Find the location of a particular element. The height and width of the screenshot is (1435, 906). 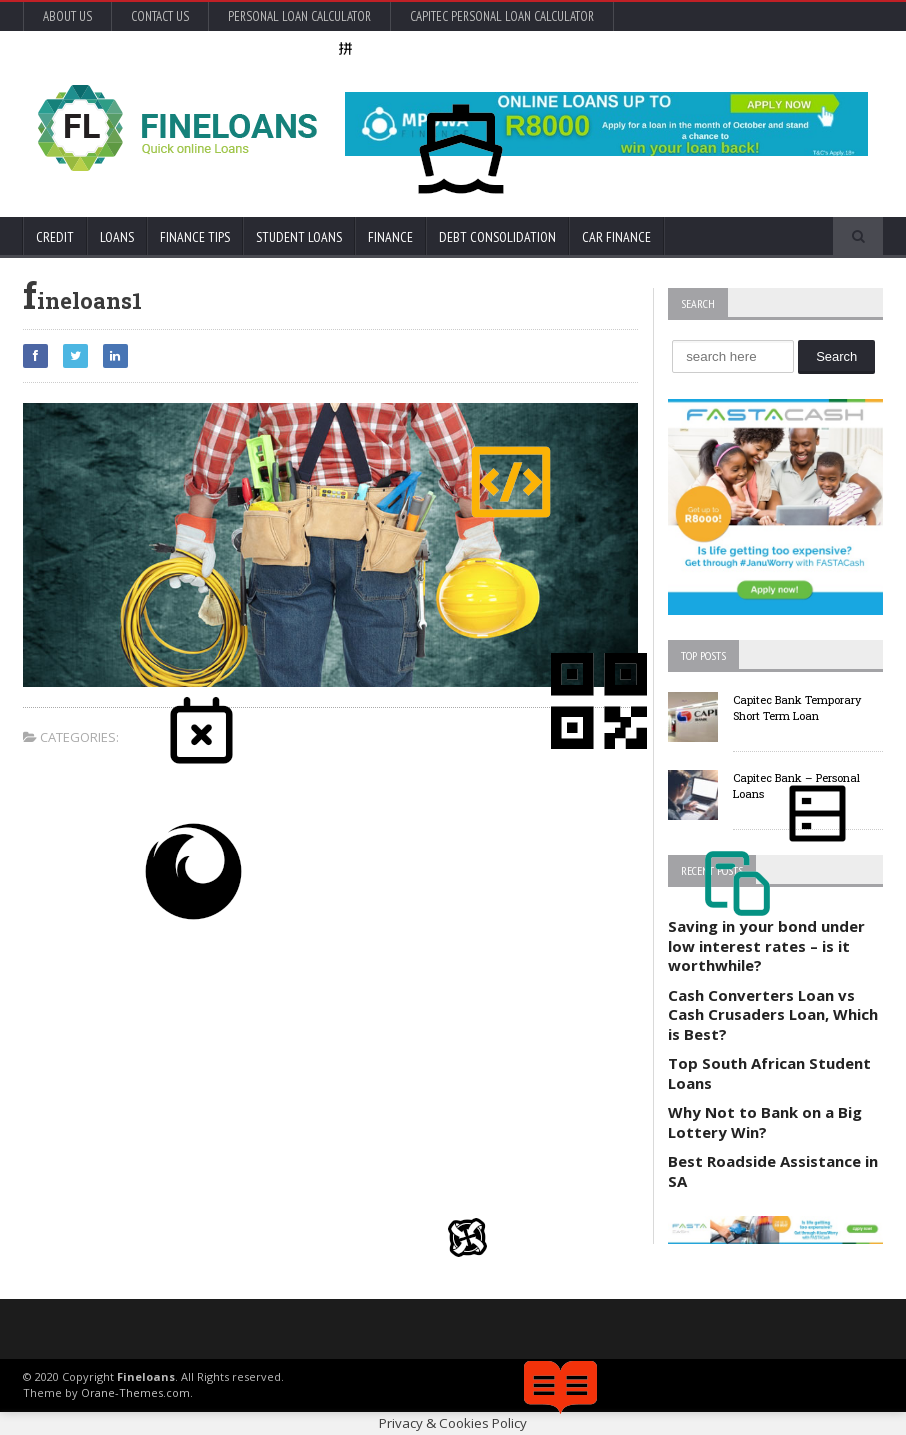

paste copied content from clipboard is located at coordinates (737, 883).